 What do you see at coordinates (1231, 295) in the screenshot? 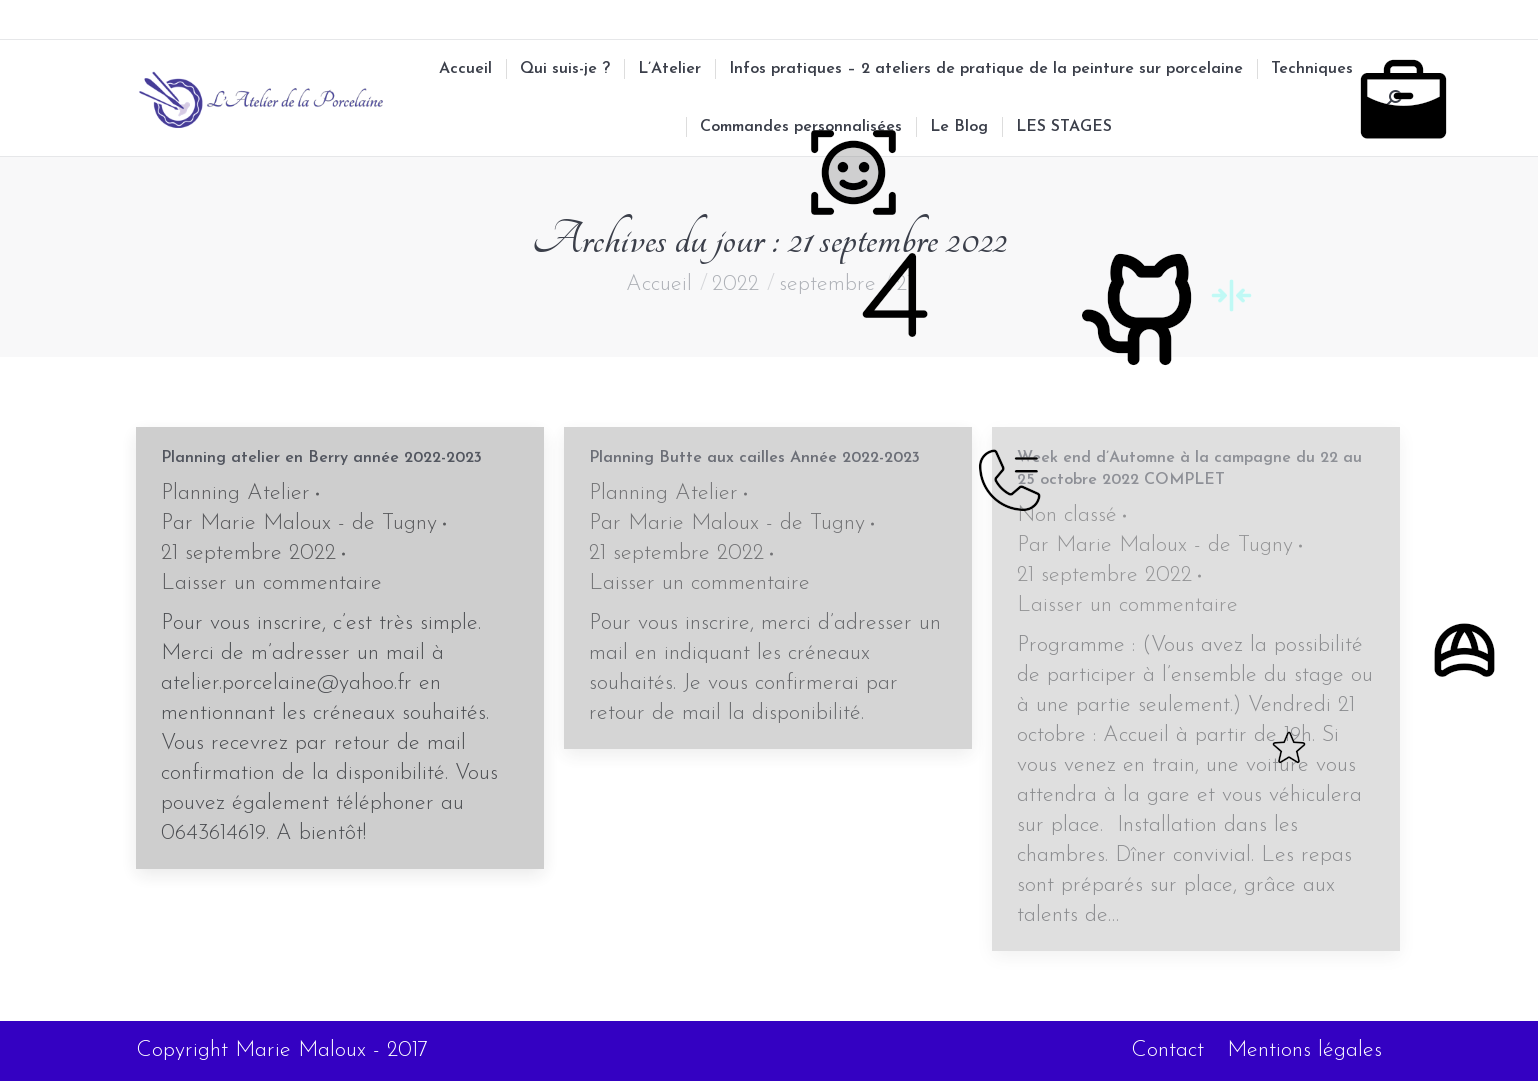
I see `collapse or minimize a horizontal panel` at bounding box center [1231, 295].